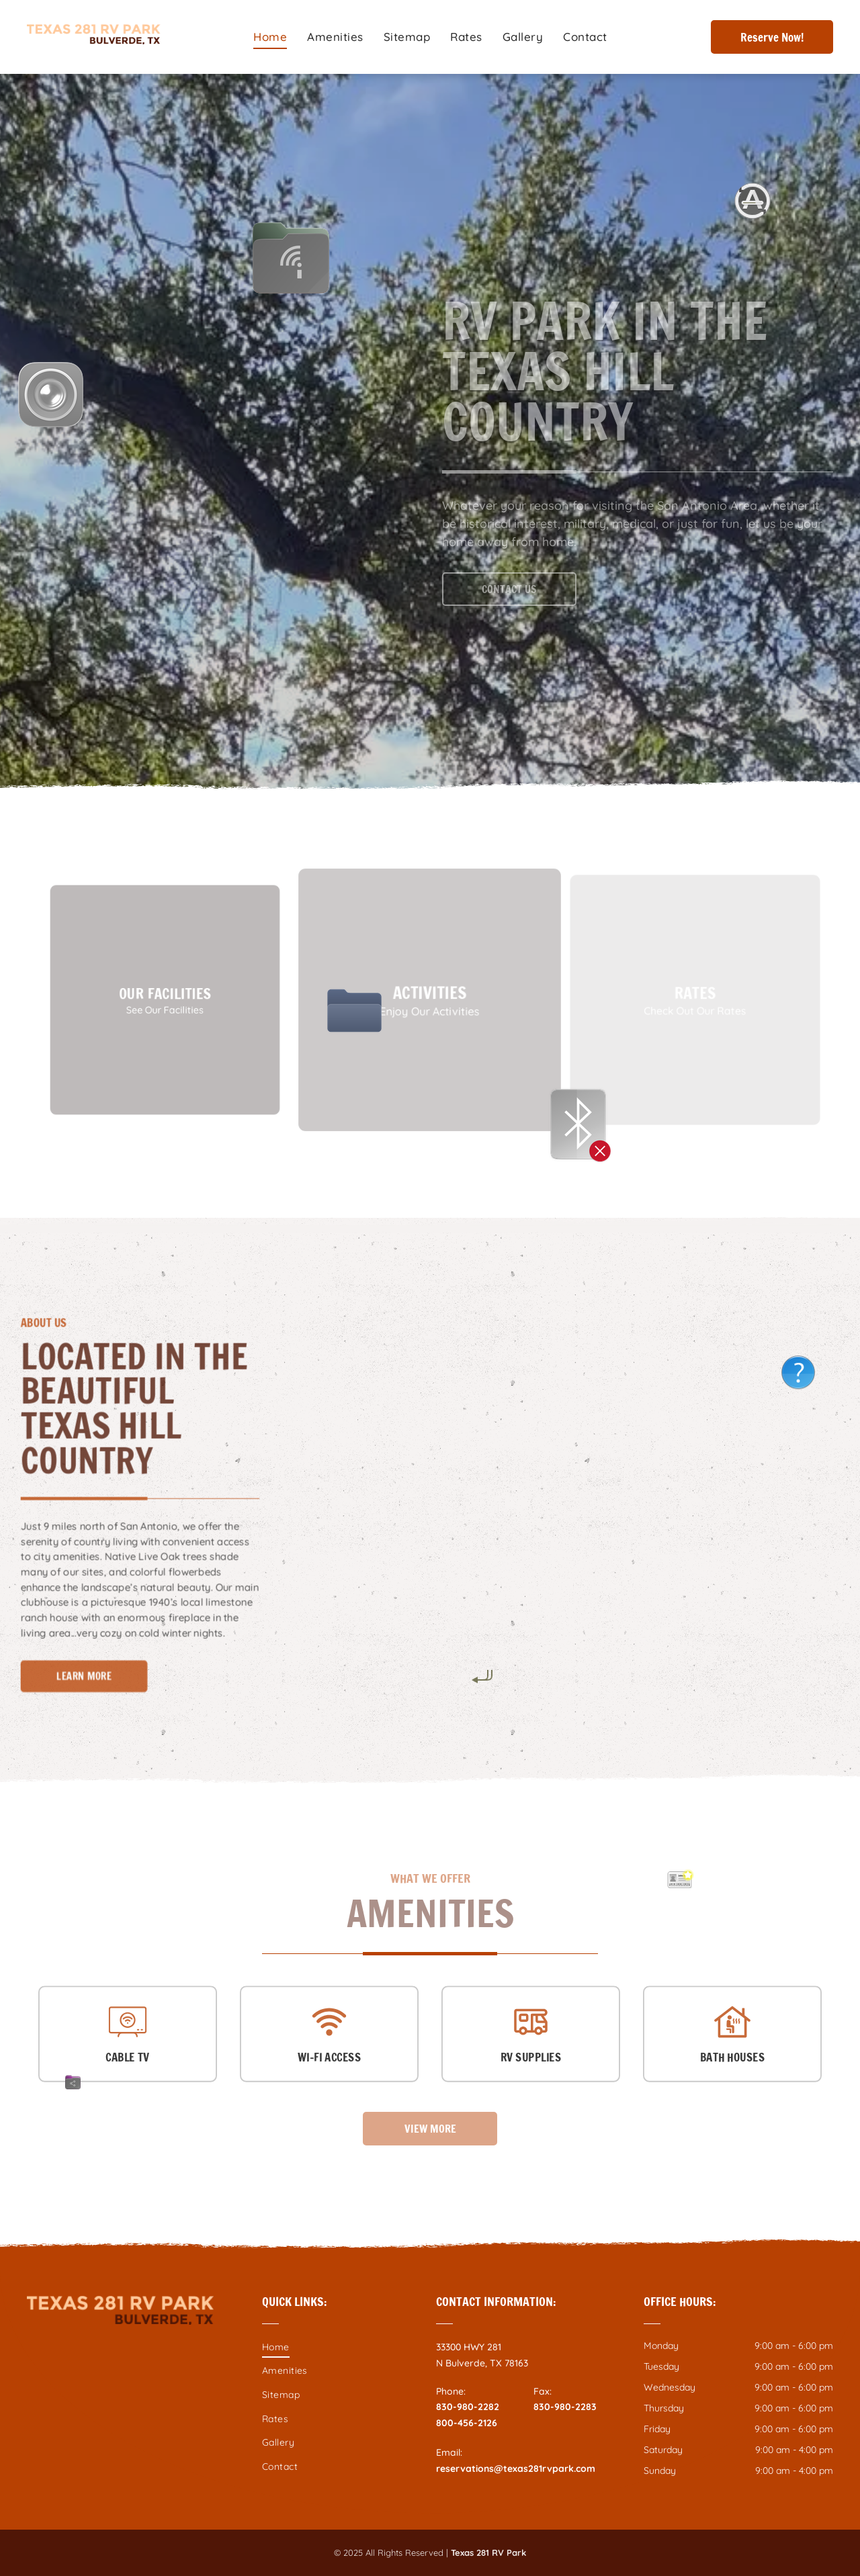 Image resolution: width=860 pixels, height=2576 pixels. I want to click on open folder containing files or documents, so click(354, 1010).